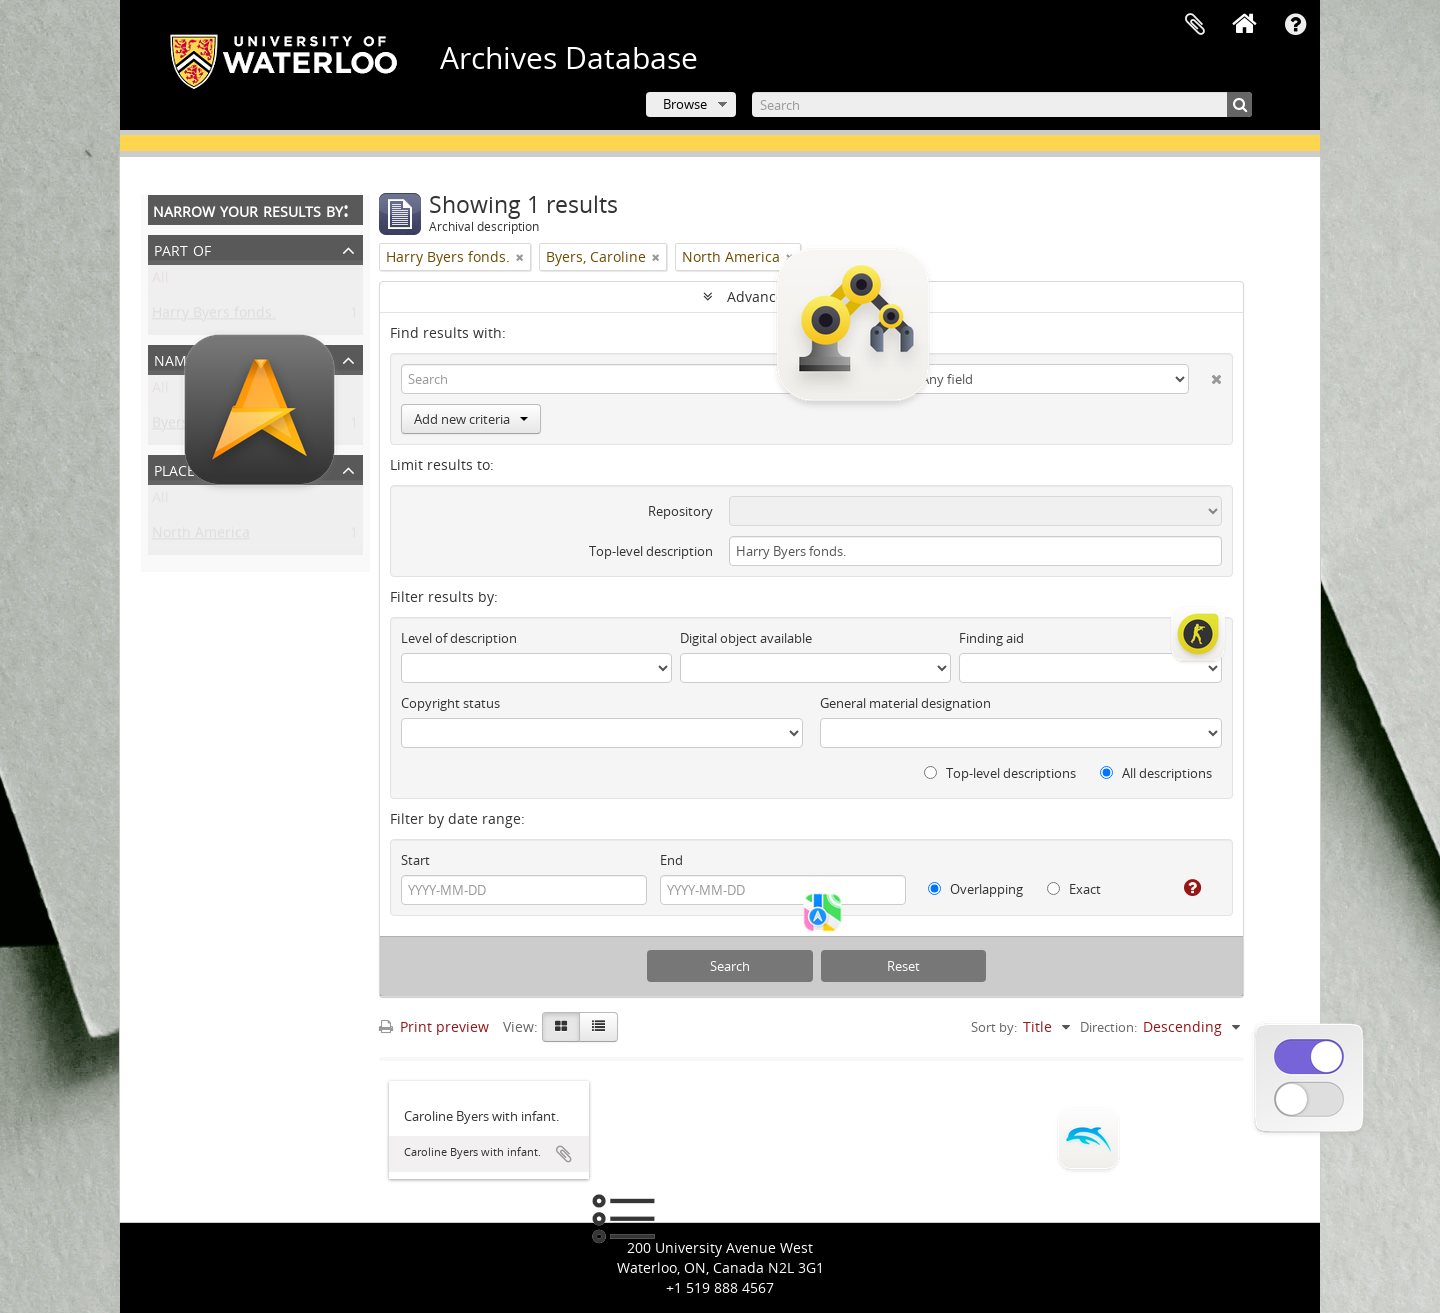 This screenshot has width=1440, height=1313. Describe the element at coordinates (259, 409) in the screenshot. I see `open akira vector graphics editor` at that location.